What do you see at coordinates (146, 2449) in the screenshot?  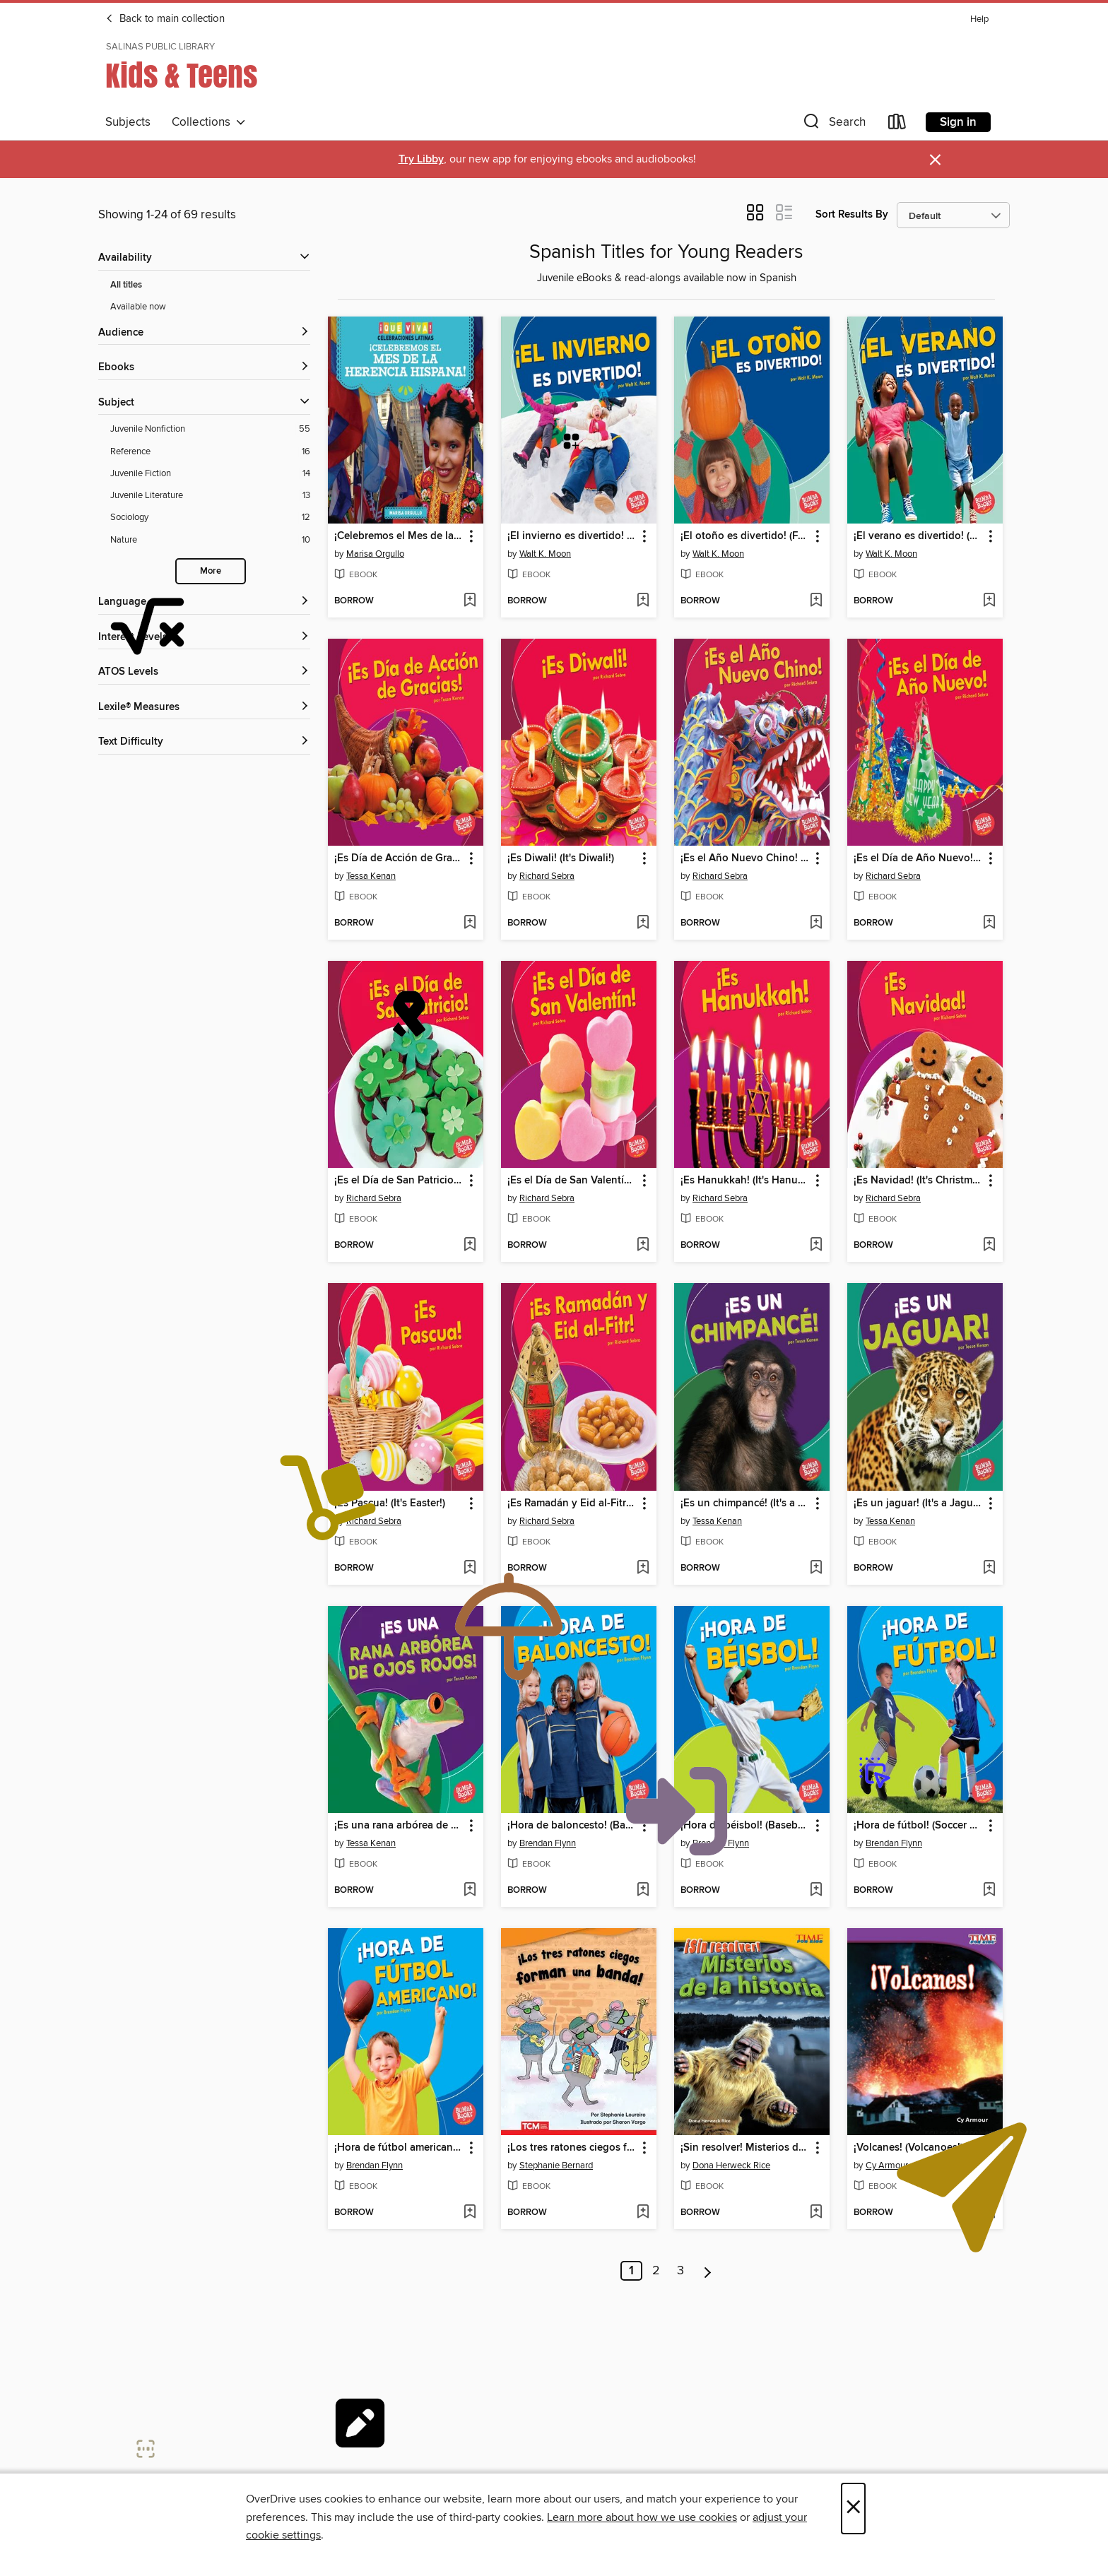 I see `scan a barcode or QR code` at bounding box center [146, 2449].